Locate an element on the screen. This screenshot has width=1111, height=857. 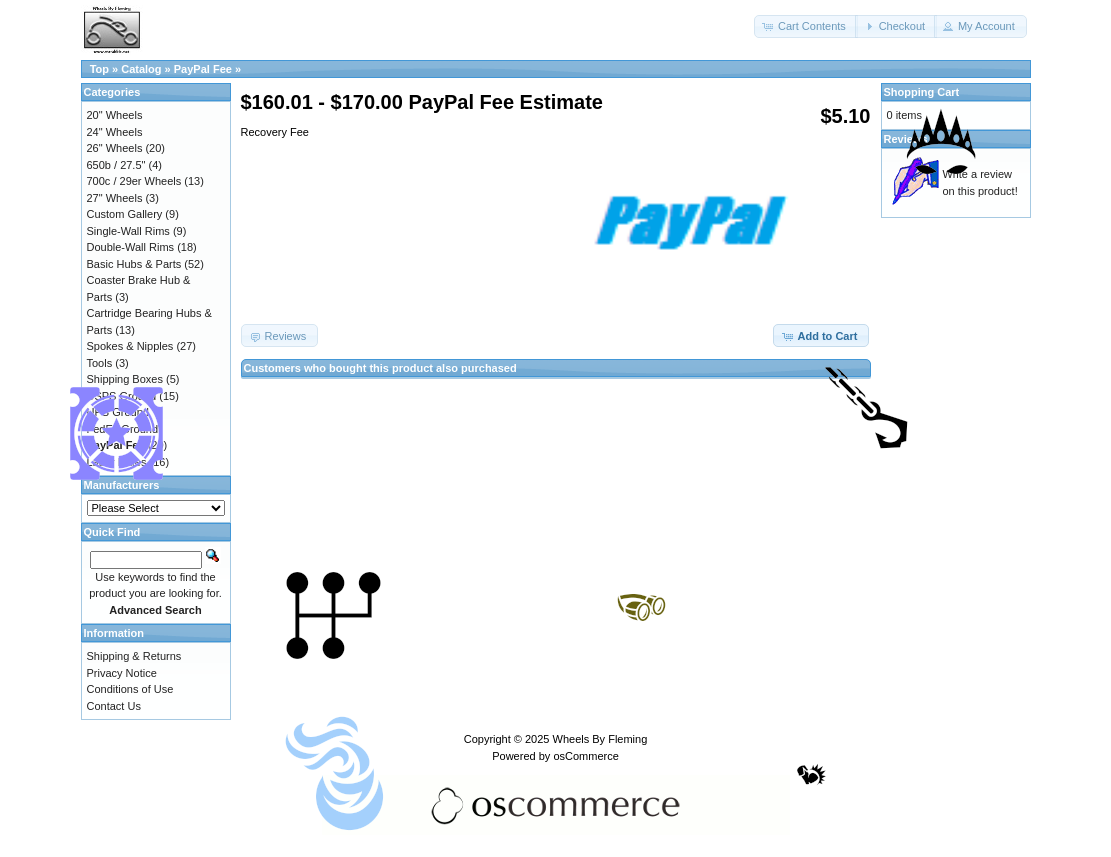
indicates premium or VIP membership status is located at coordinates (941, 143).